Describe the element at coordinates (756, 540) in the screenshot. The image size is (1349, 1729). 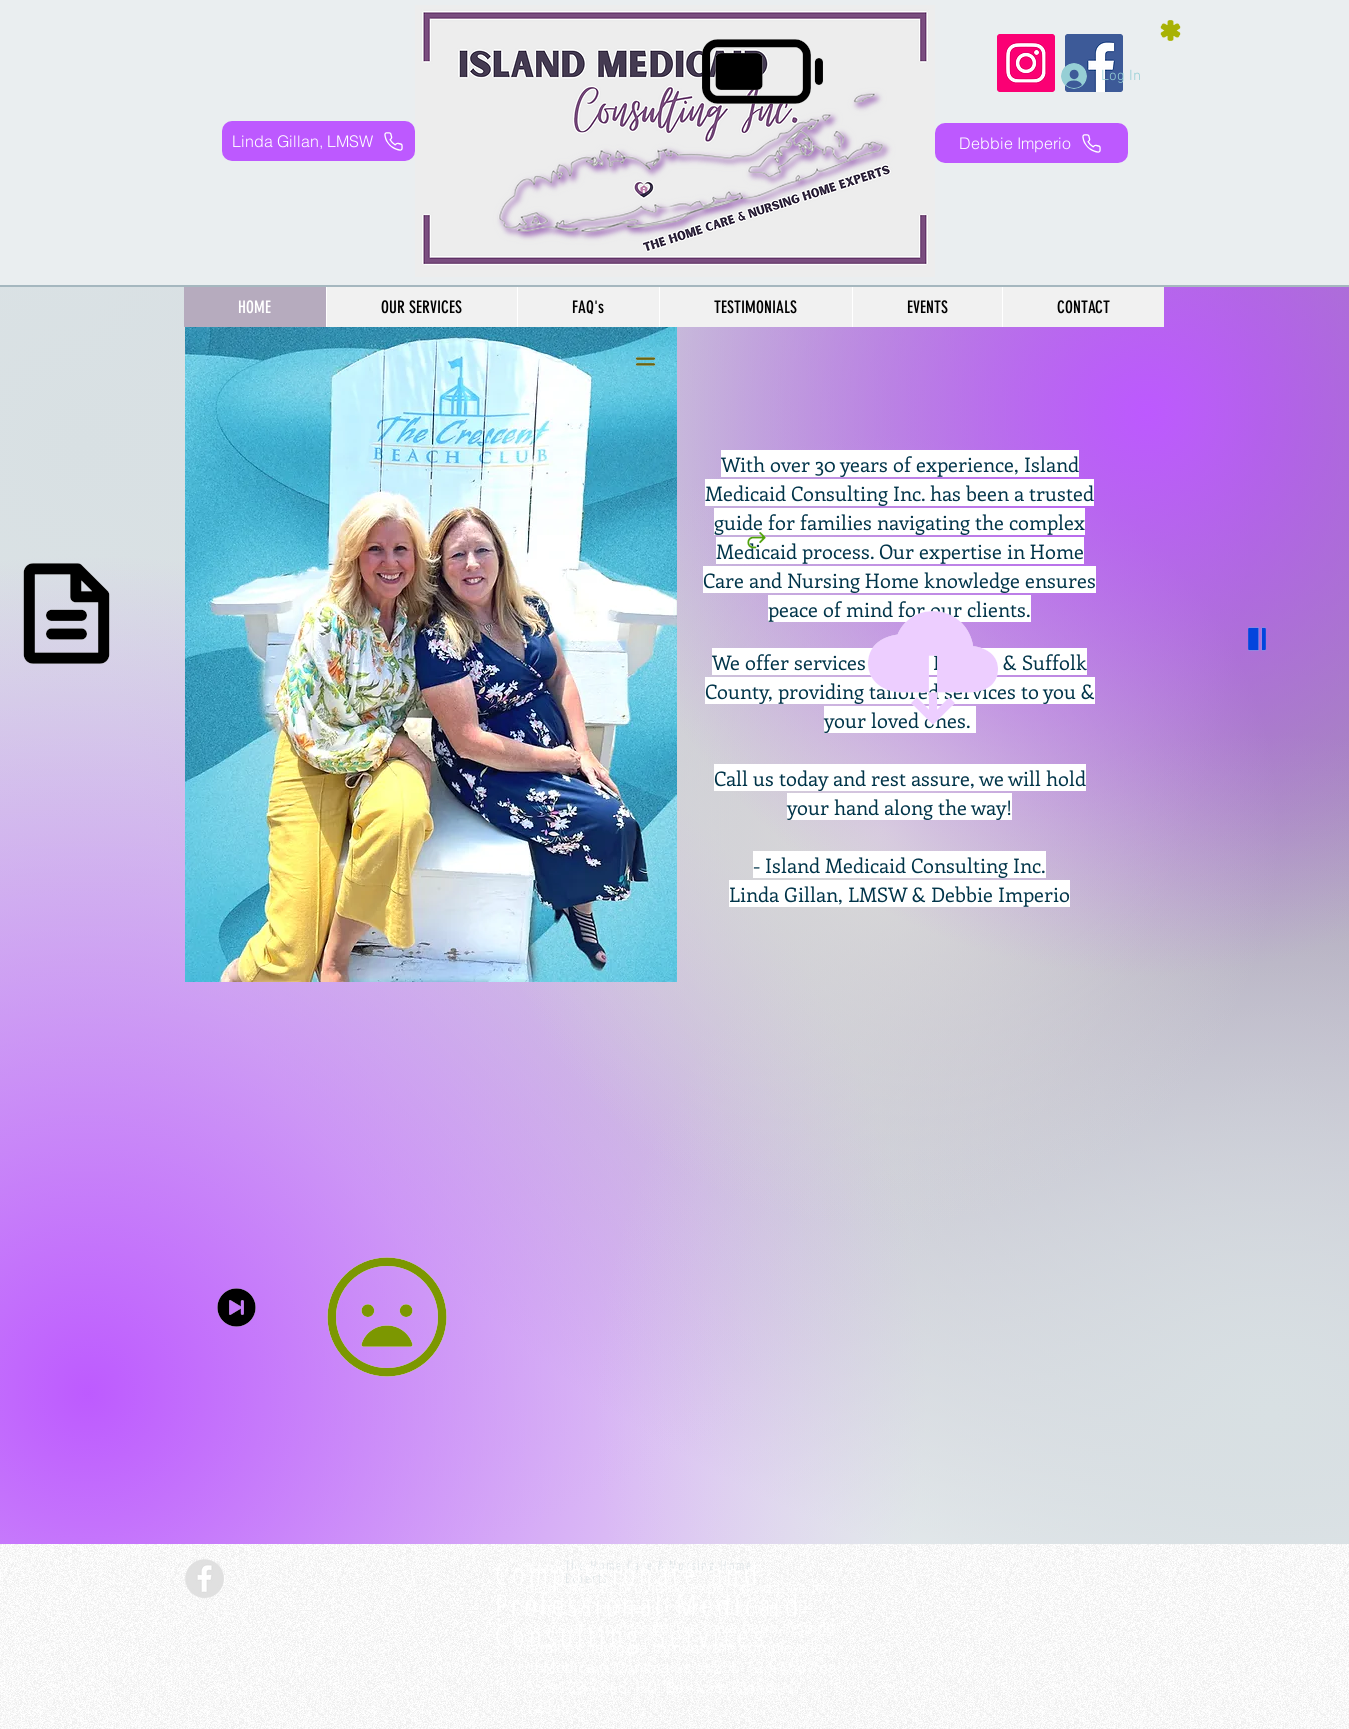
I see `redo the last undone action` at that location.